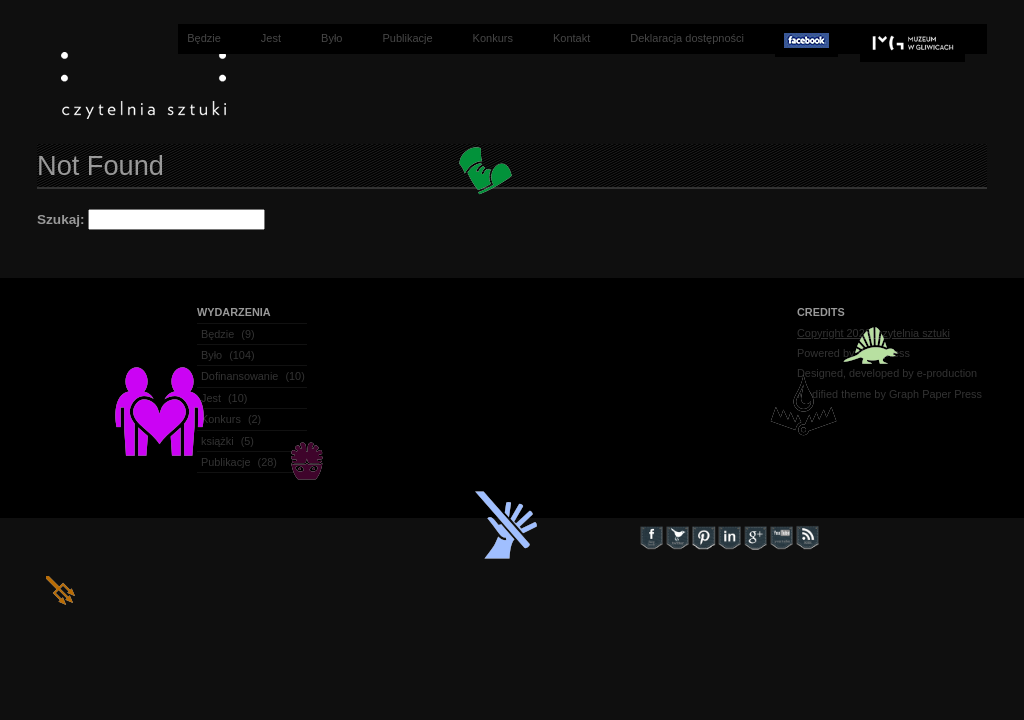 The width and height of the screenshot is (1024, 720). Describe the element at coordinates (803, 407) in the screenshot. I see `indicates a grease trap or oil collection hazard` at that location.